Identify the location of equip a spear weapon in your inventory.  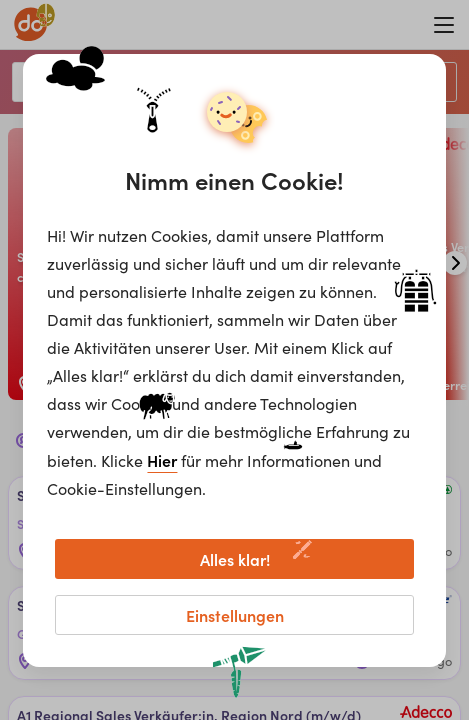
(239, 672).